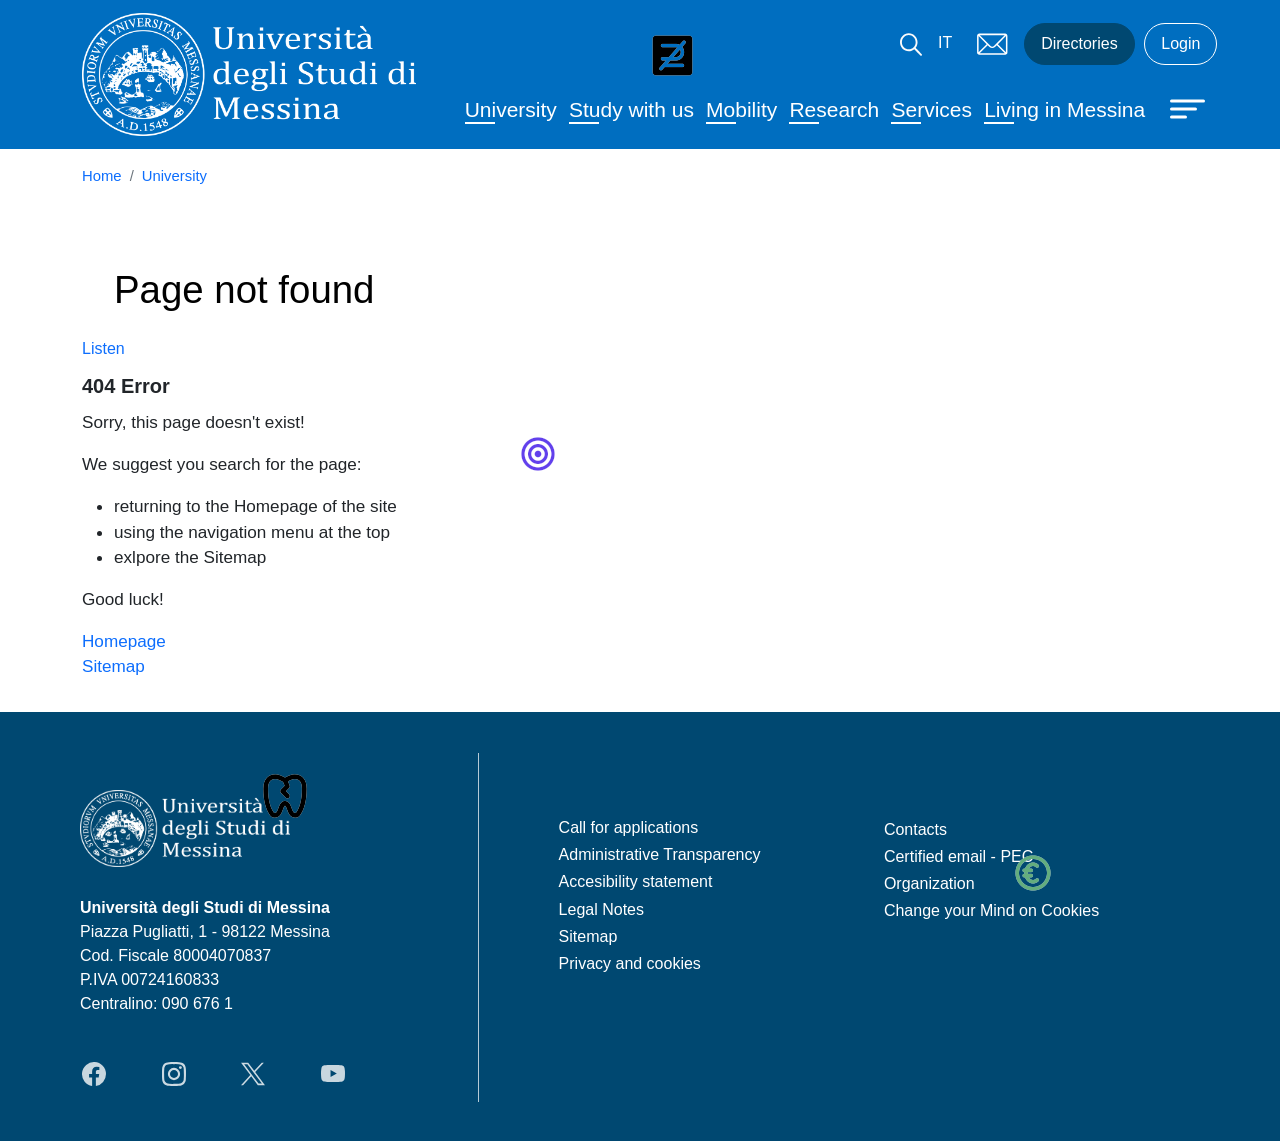  I want to click on set a goal or target, so click(538, 454).